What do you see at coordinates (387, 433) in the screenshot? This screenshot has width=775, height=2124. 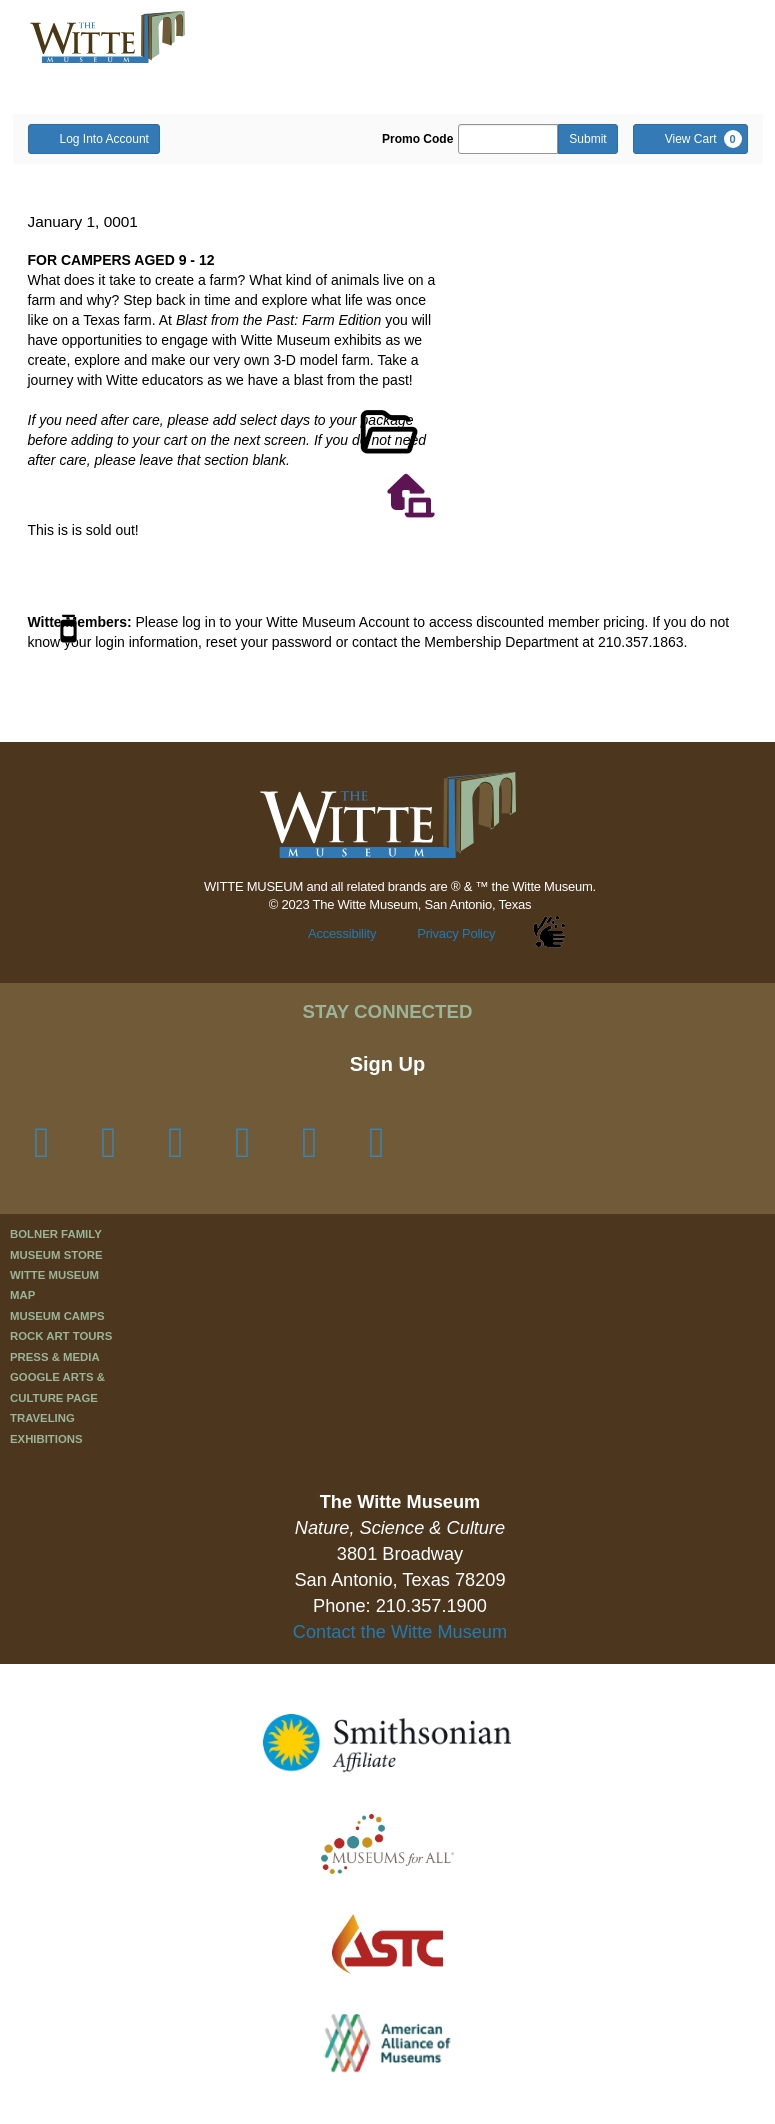 I see `open folder to view contents` at bounding box center [387, 433].